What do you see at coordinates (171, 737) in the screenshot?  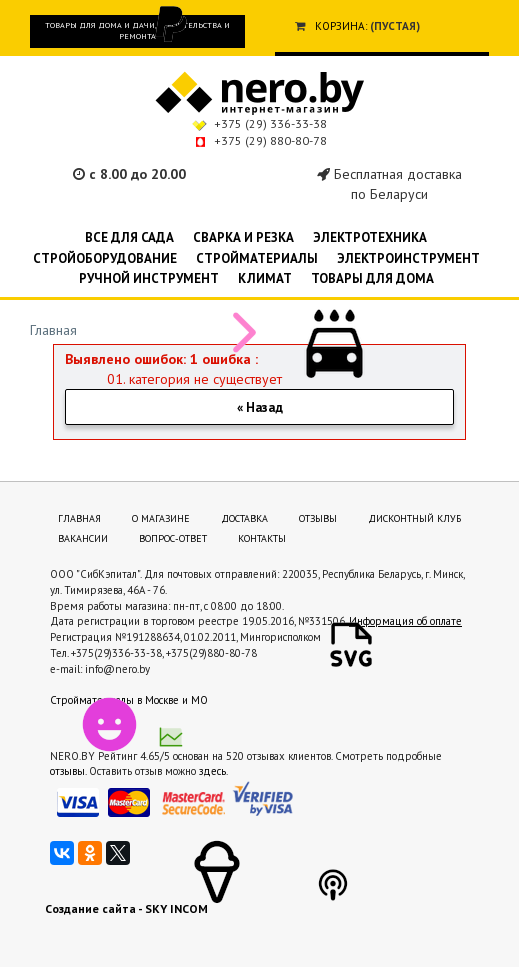 I see `view analytics or performance data` at bounding box center [171, 737].